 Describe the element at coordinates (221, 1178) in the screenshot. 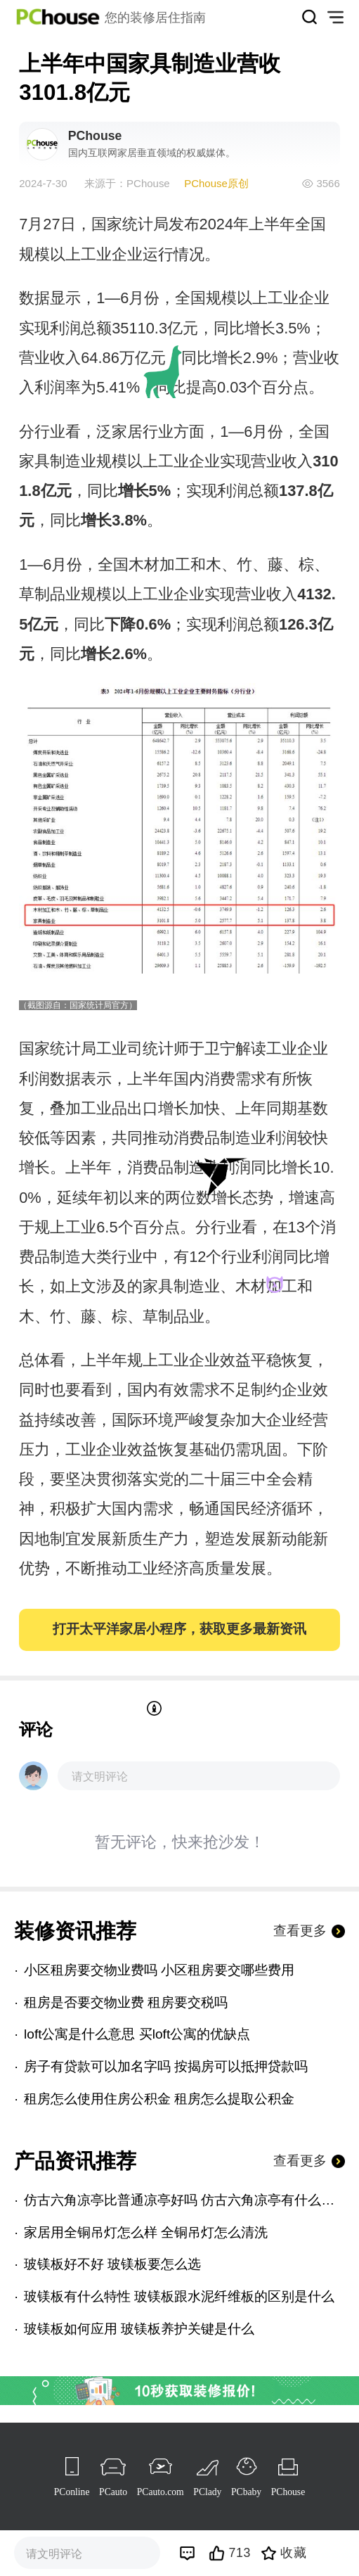

I see `visit freelancer.com website` at that location.